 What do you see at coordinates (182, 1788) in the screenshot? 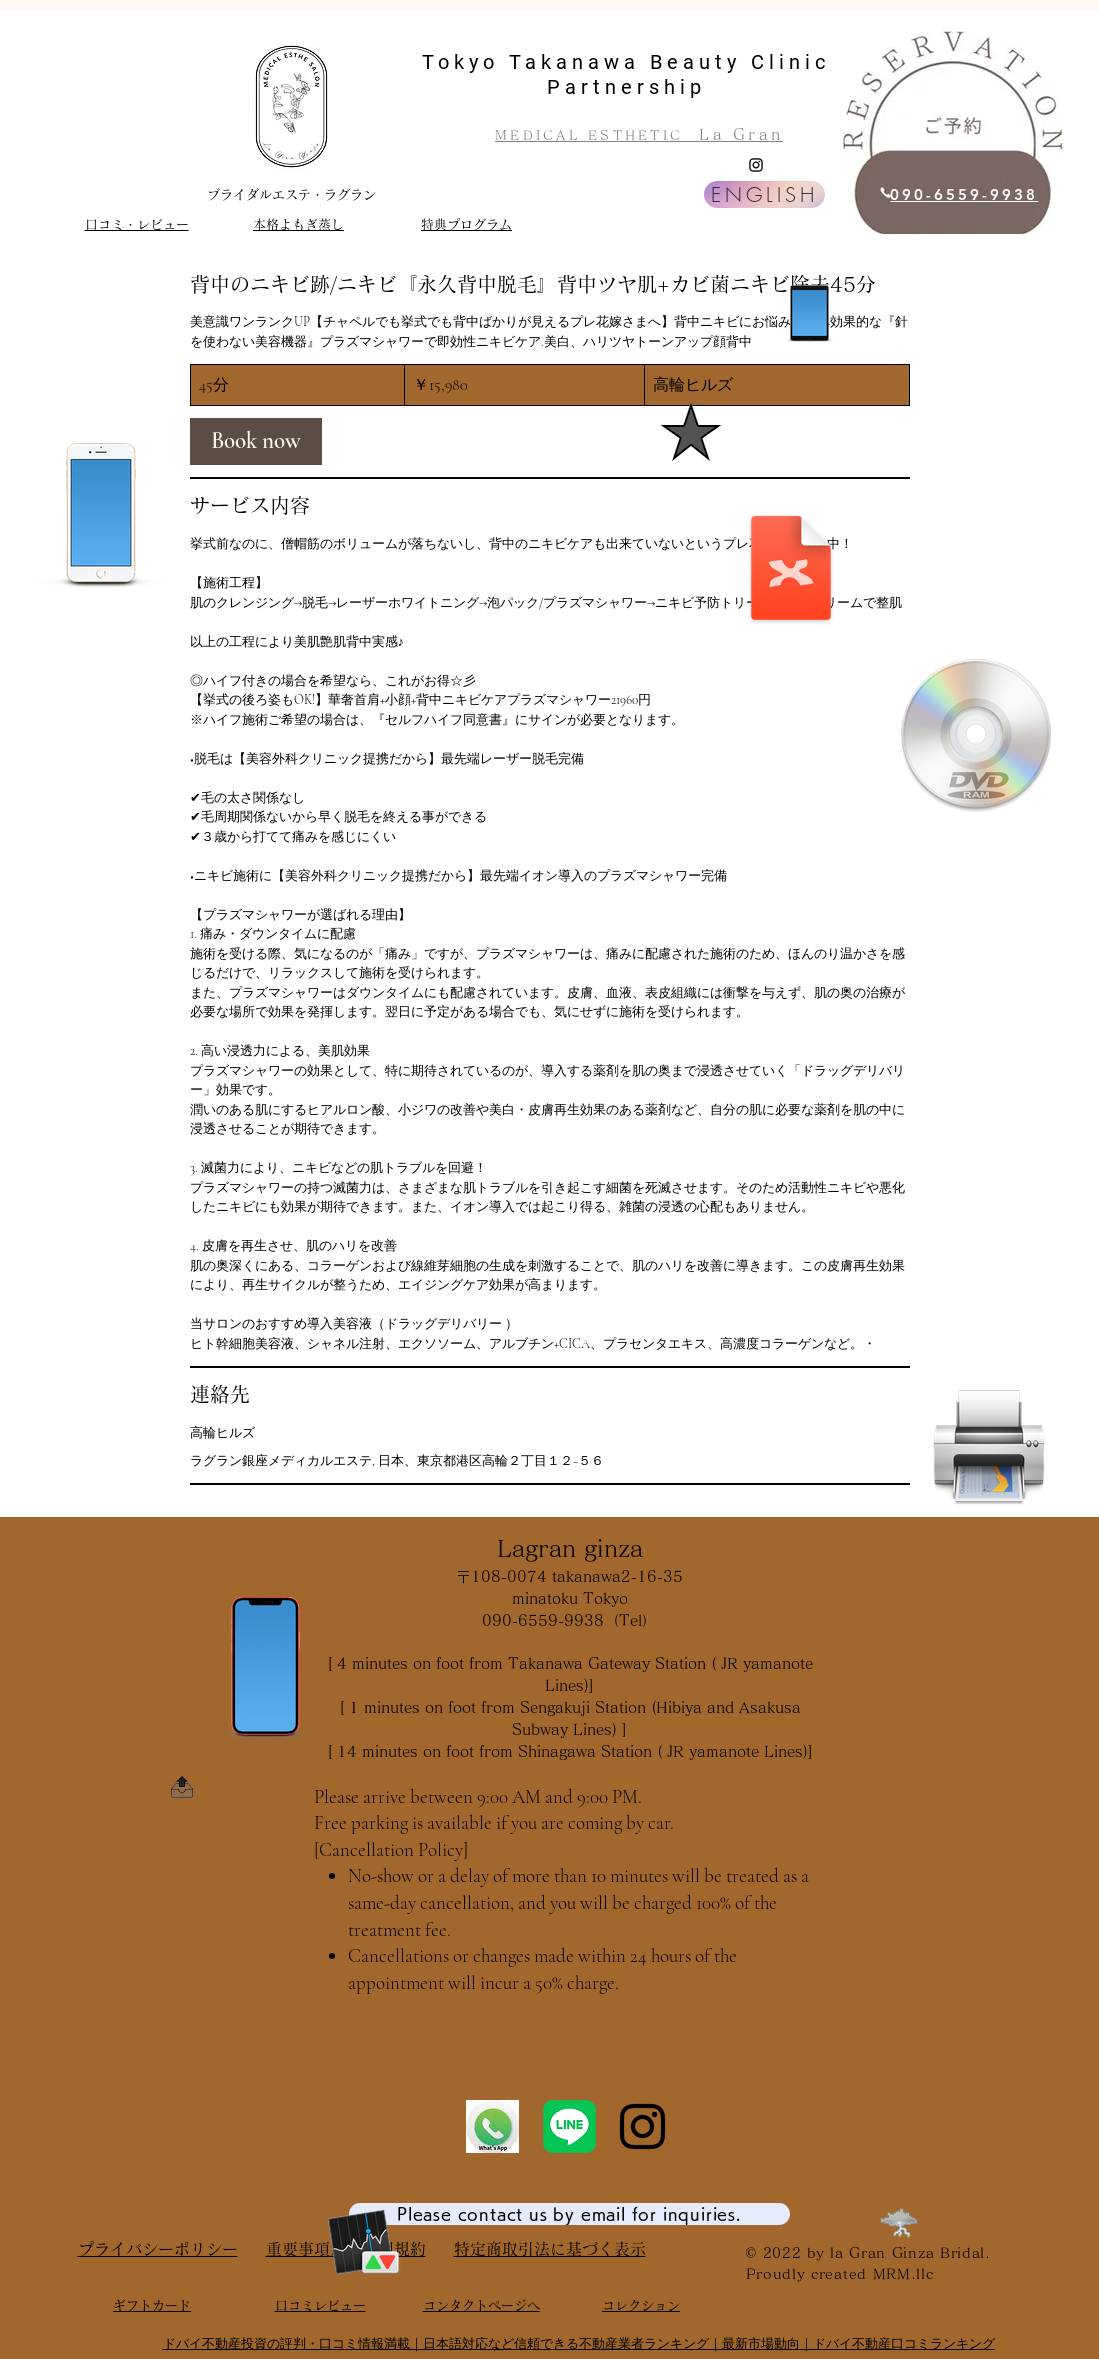
I see `view outgoing mail in your outbox` at bounding box center [182, 1788].